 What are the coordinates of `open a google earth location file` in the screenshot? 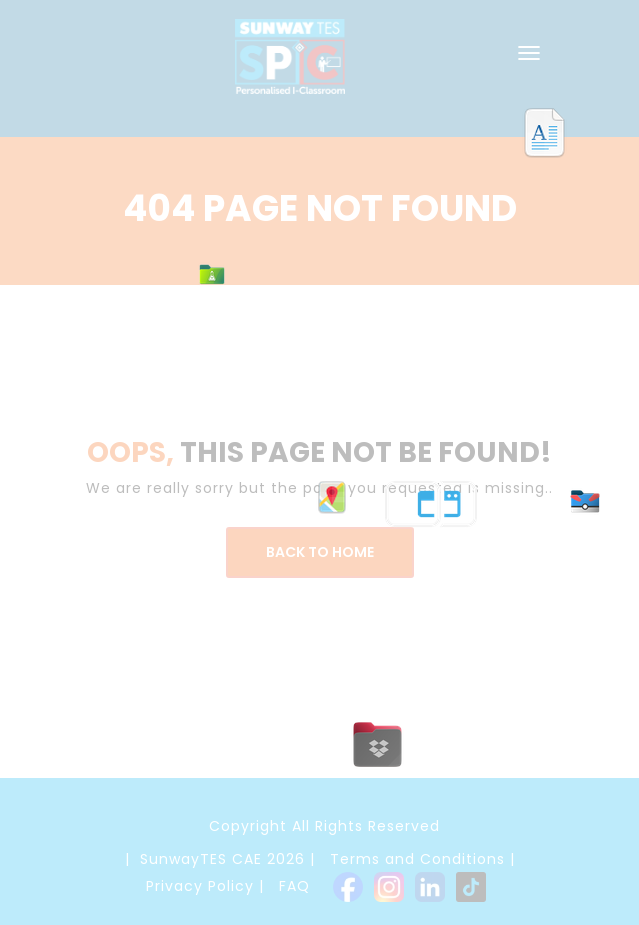 It's located at (332, 497).